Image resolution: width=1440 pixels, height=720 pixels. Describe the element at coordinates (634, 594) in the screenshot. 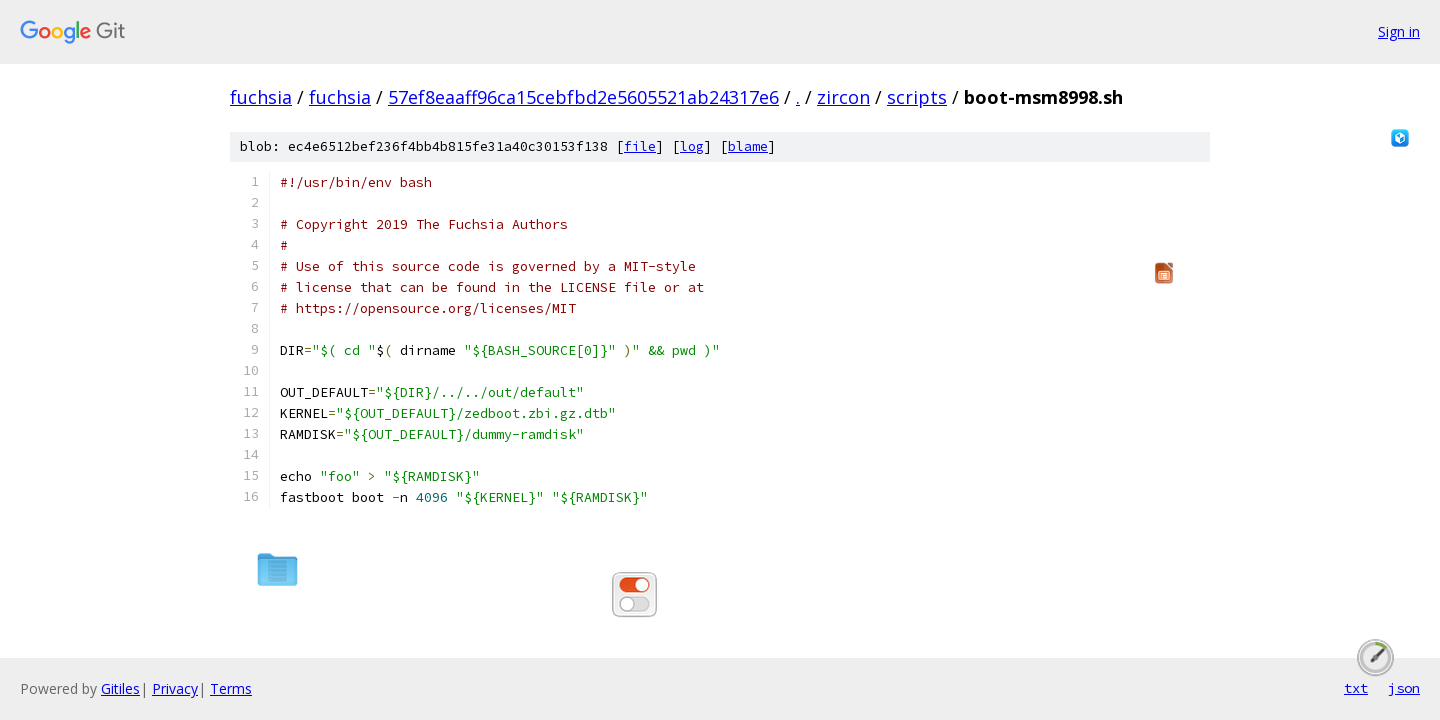

I see `open gnome tweaks to customize system settings` at that location.